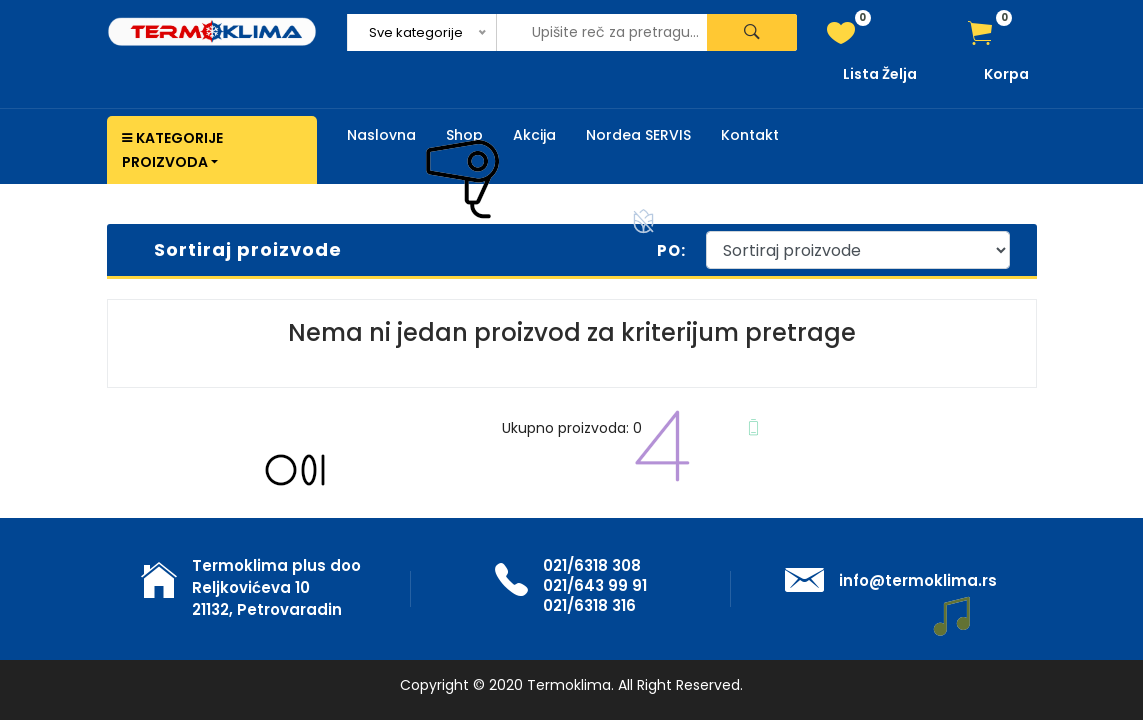 This screenshot has height=720, width=1143. What do you see at coordinates (295, 470) in the screenshot?
I see `visit medium article or profile` at bounding box center [295, 470].